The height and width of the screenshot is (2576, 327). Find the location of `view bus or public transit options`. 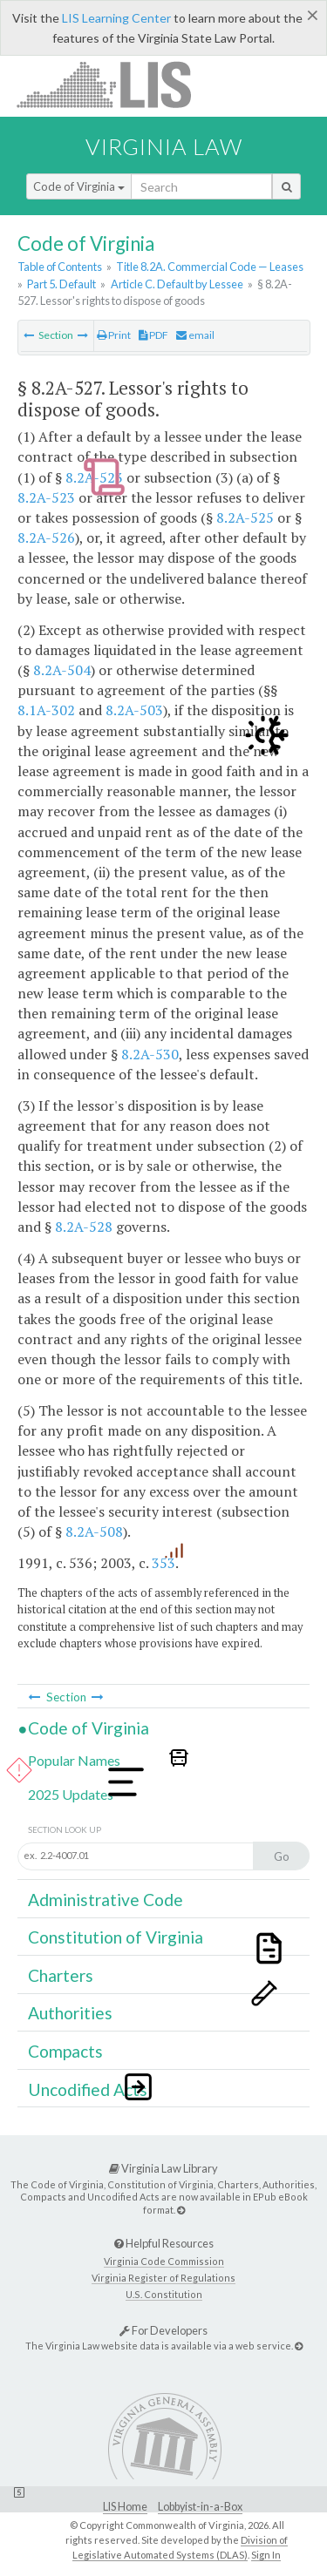

view bus or public transit options is located at coordinates (179, 1758).